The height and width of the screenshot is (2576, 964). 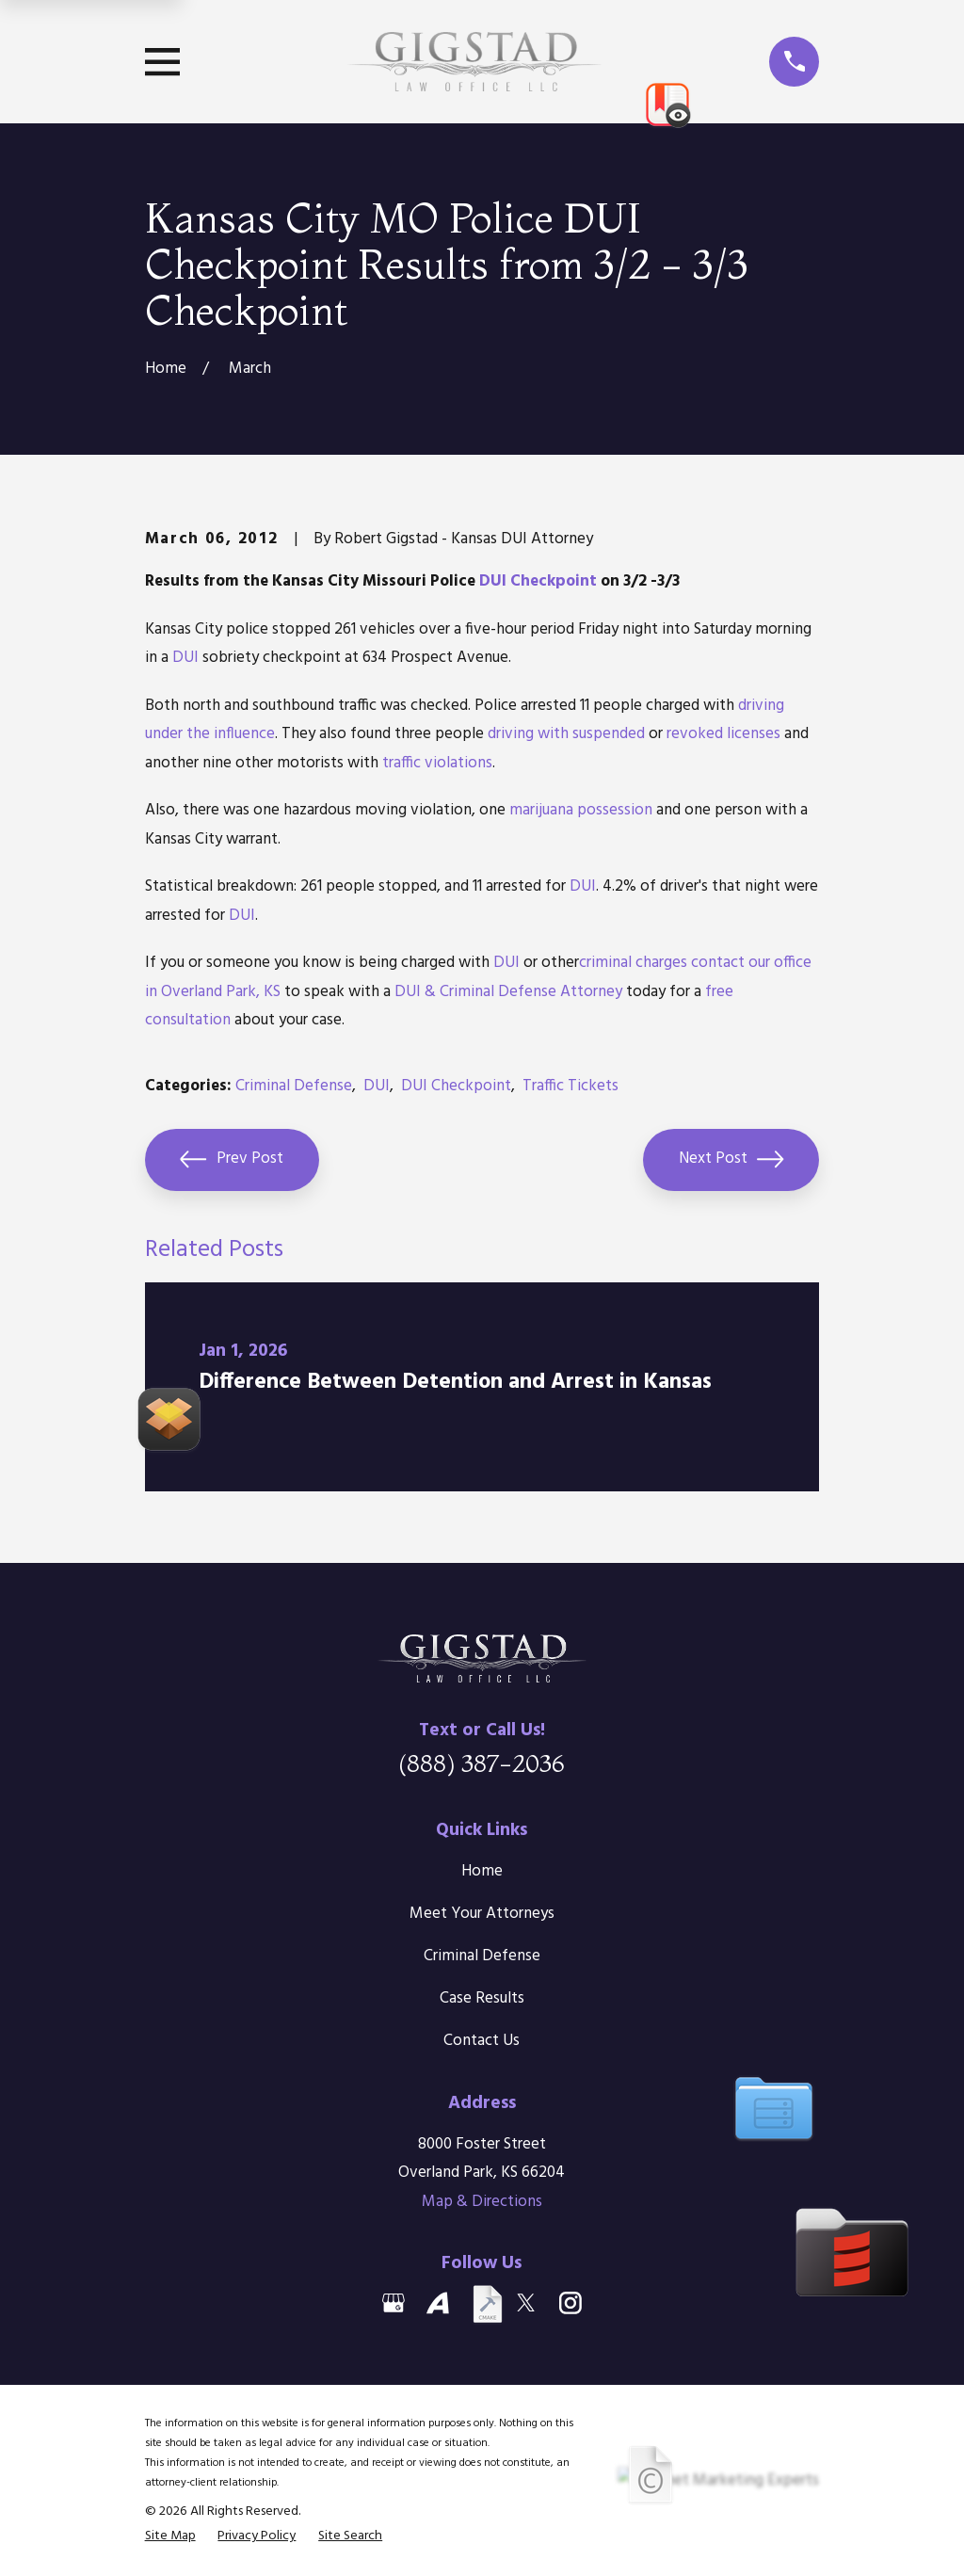 I want to click on access network-attached storage folder, so click(x=774, y=2108).